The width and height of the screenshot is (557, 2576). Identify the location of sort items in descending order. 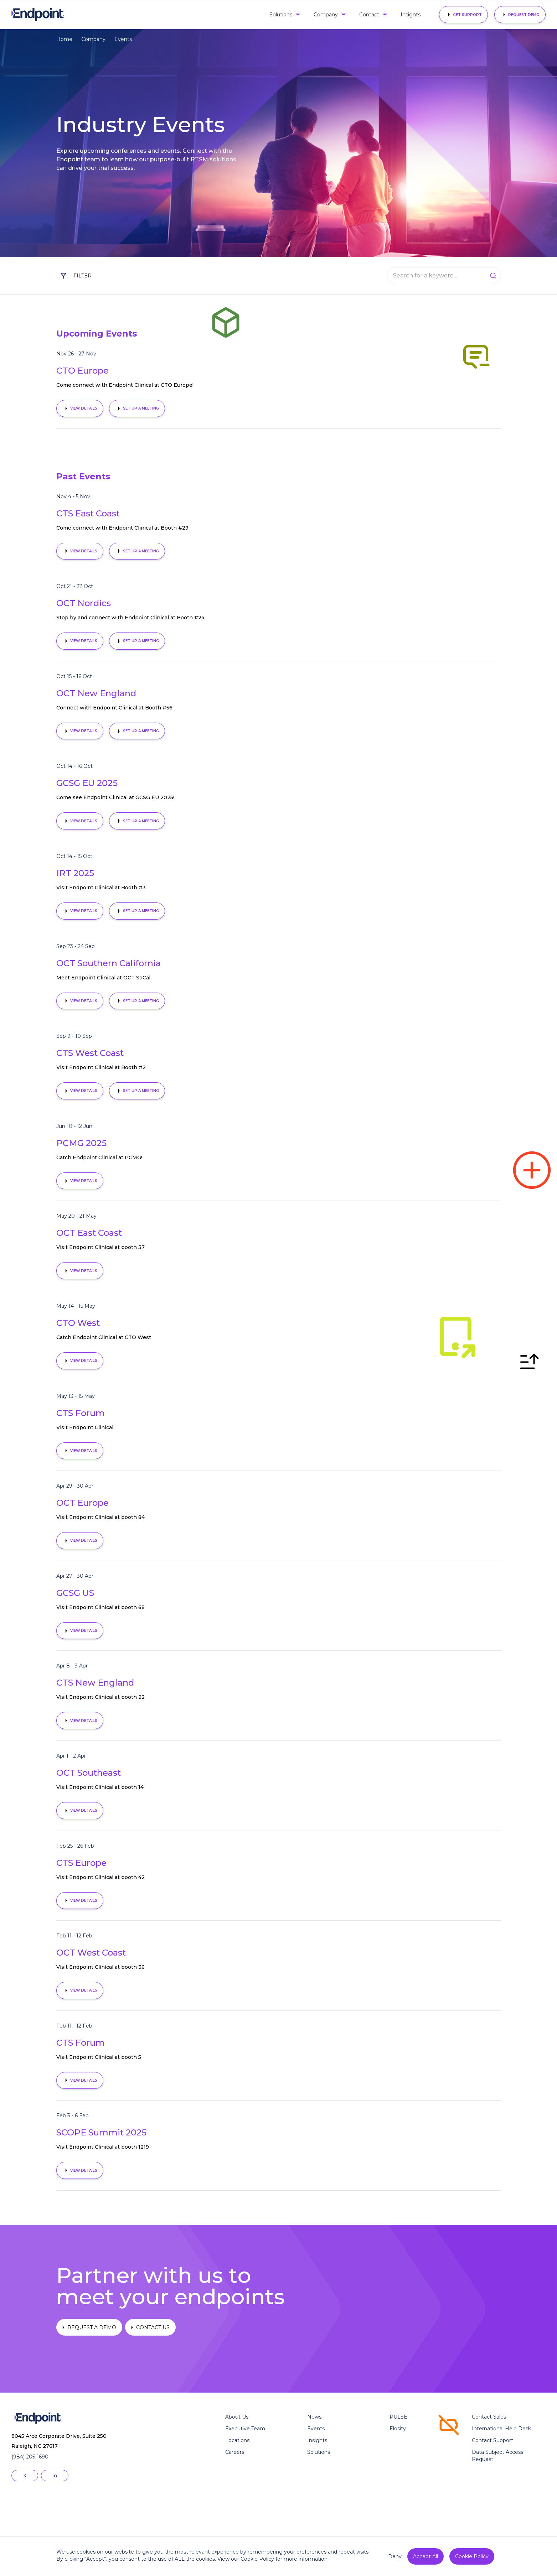
(528, 1362).